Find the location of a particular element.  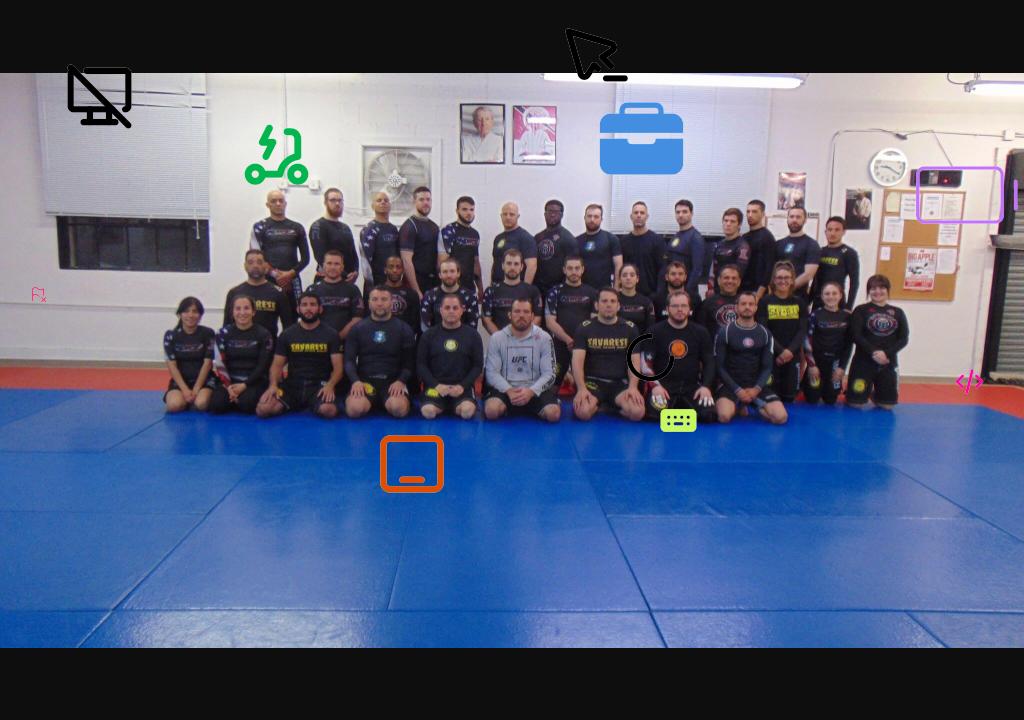

desktop display is unavailable or disconnected is located at coordinates (99, 96).